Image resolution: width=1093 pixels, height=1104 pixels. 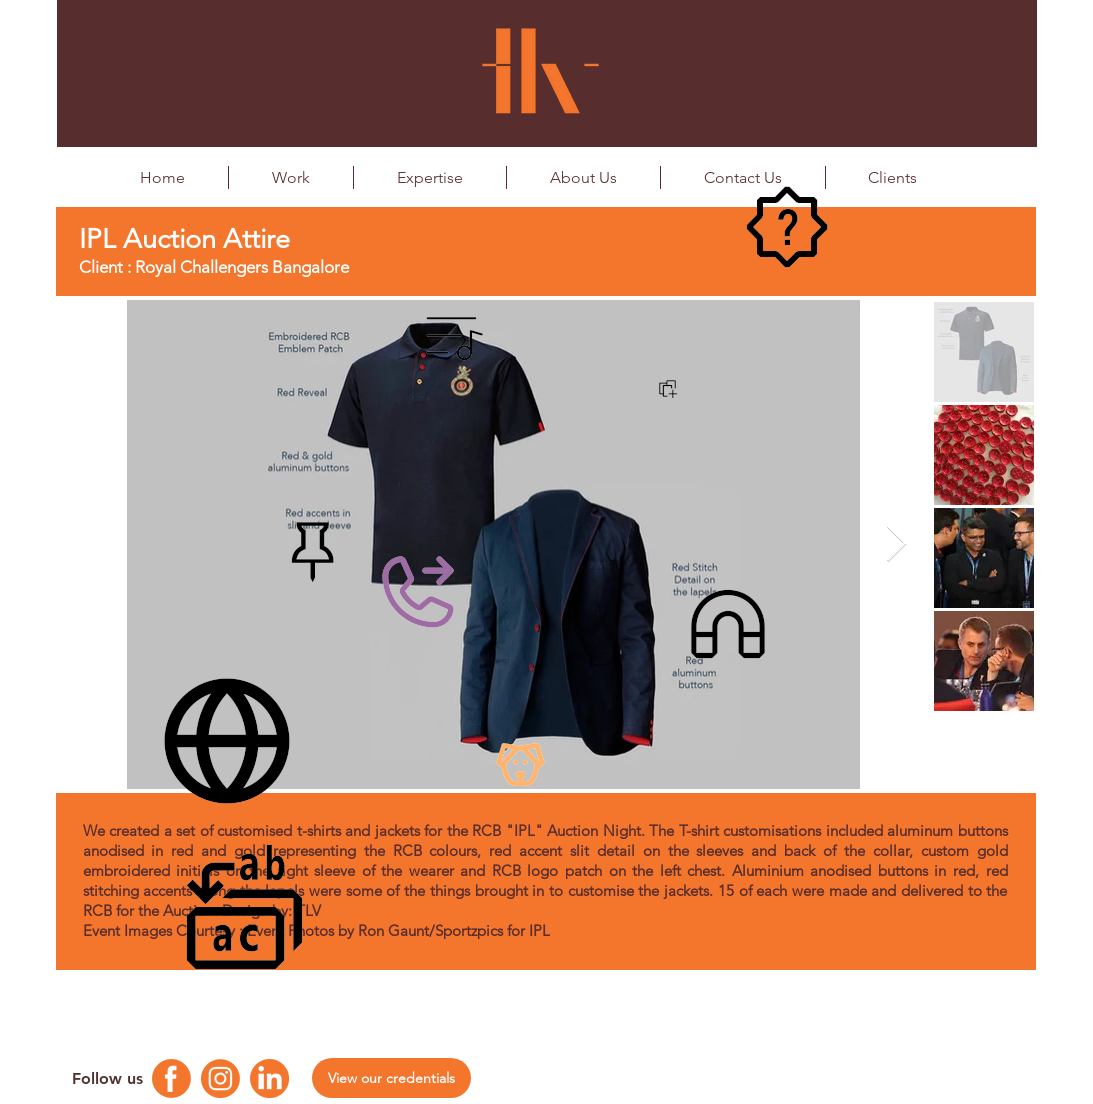 What do you see at coordinates (315, 550) in the screenshot?
I see `pin item to keep it visible` at bounding box center [315, 550].